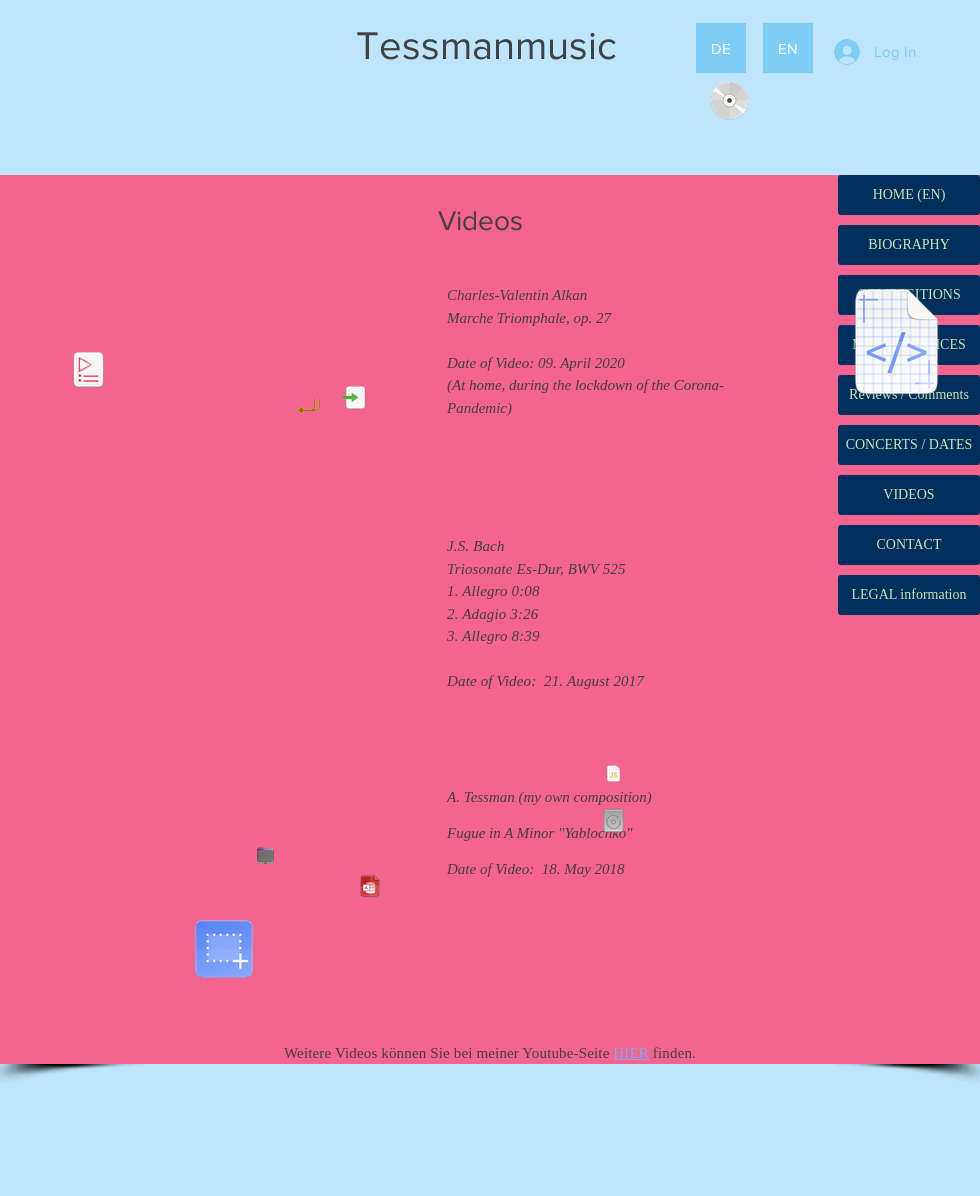 This screenshot has height=1196, width=980. I want to click on open the screenshot tool, so click(224, 949).